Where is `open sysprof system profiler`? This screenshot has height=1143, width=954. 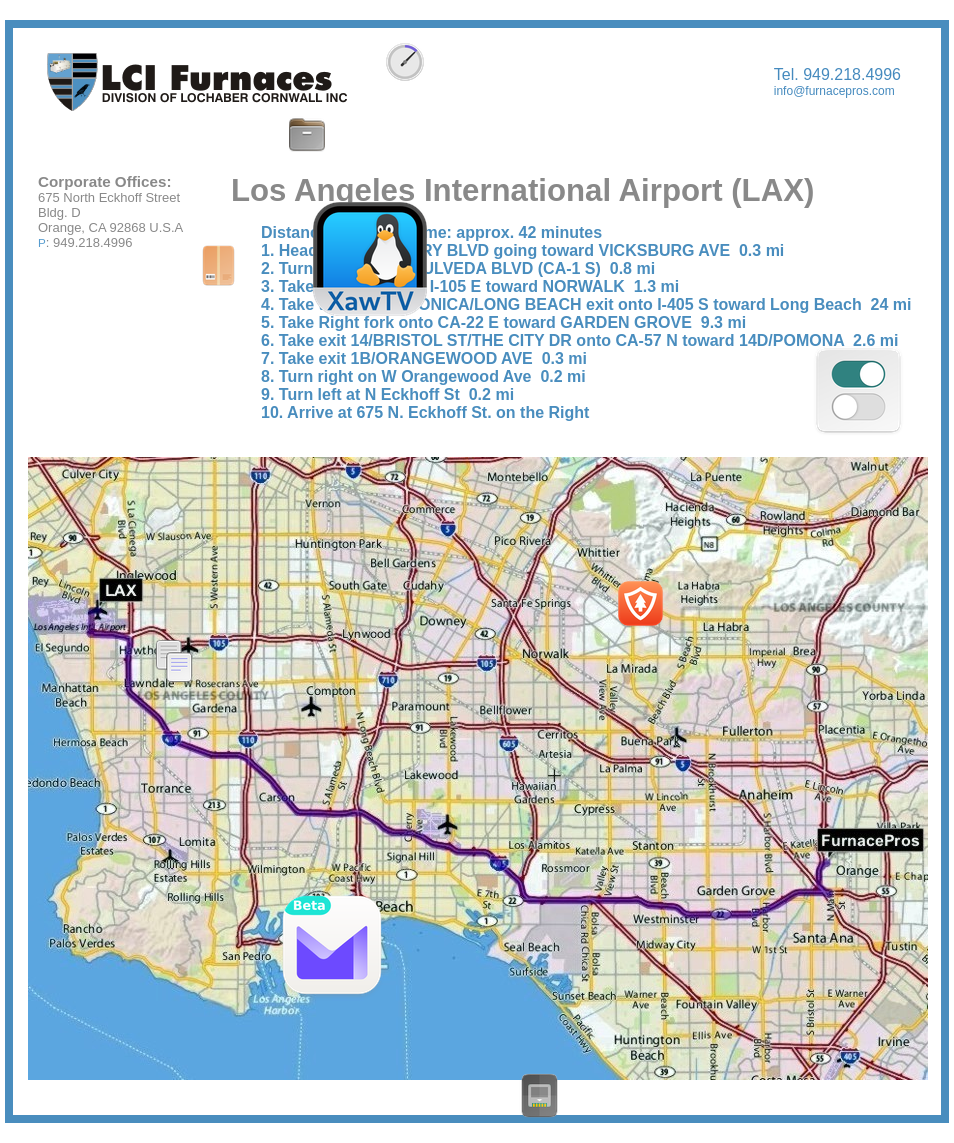 open sysprof system profiler is located at coordinates (405, 62).